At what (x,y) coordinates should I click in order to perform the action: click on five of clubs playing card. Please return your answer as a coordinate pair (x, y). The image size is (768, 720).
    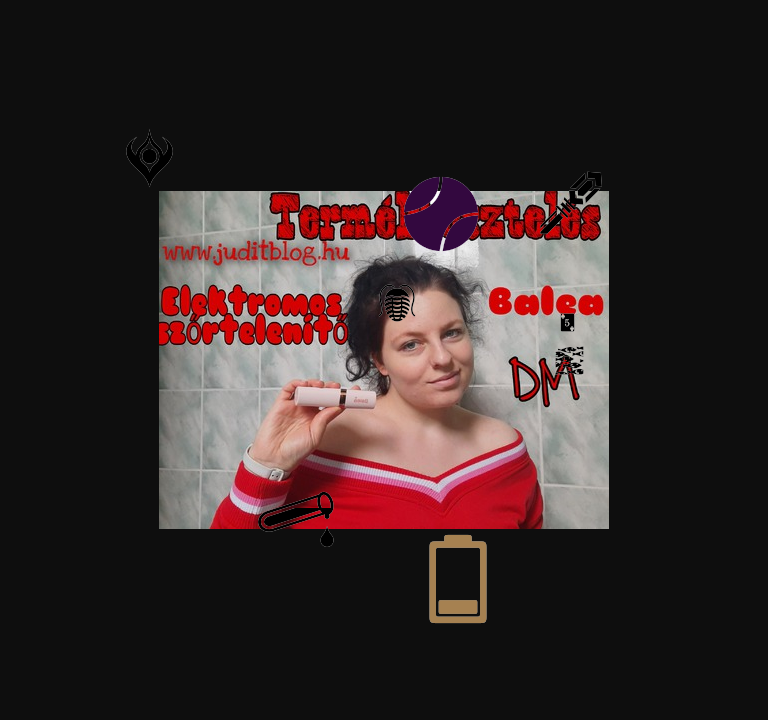
    Looking at the image, I should click on (567, 322).